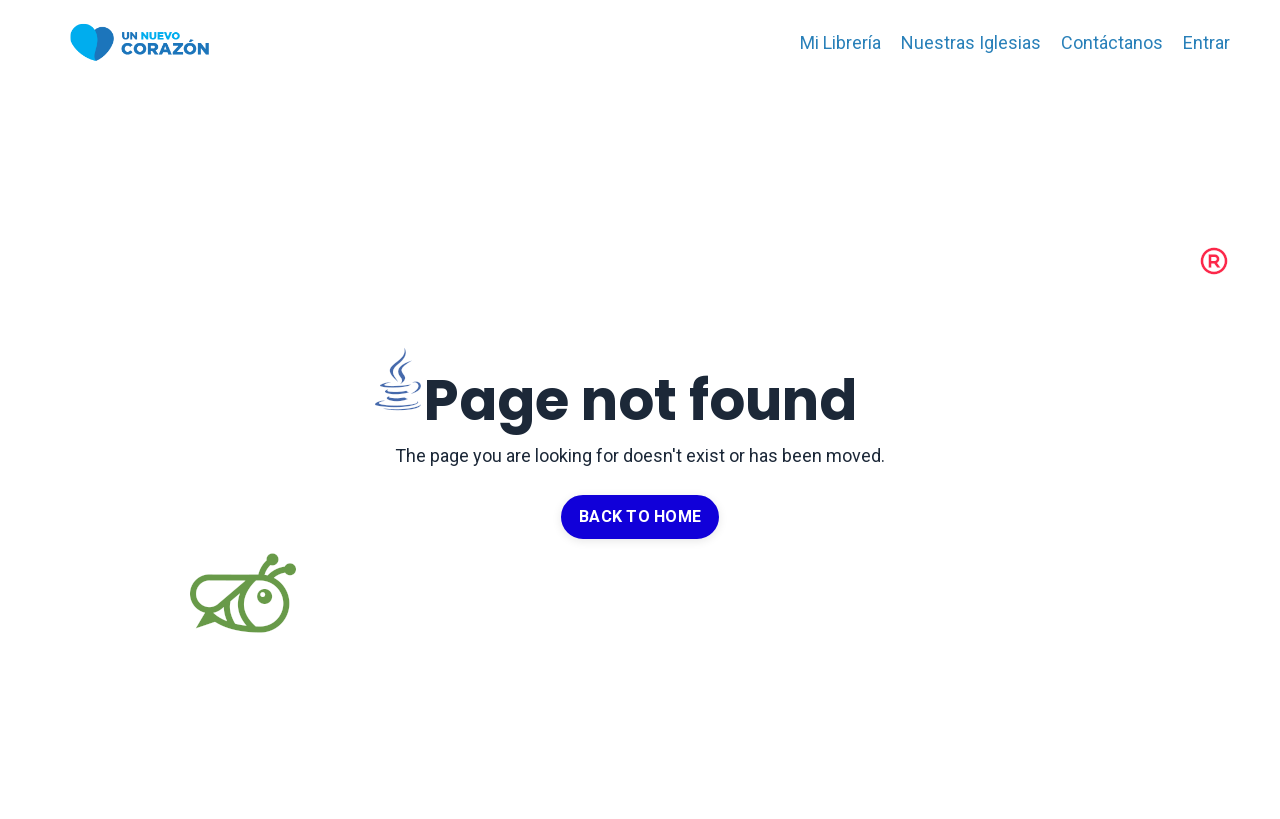  I want to click on open the Honeygain app, so click(243, 593).